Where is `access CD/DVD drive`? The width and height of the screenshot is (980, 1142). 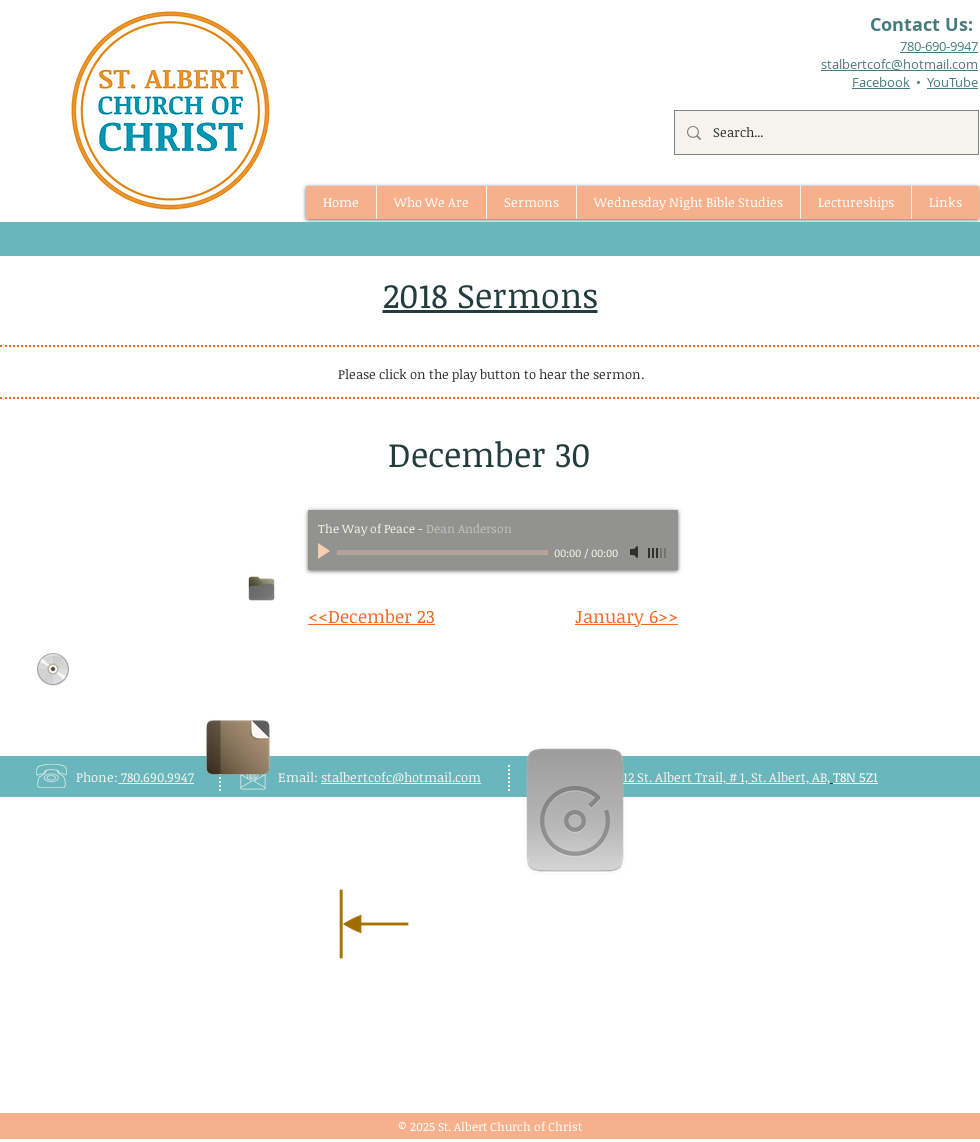
access CD/DVD drive is located at coordinates (53, 669).